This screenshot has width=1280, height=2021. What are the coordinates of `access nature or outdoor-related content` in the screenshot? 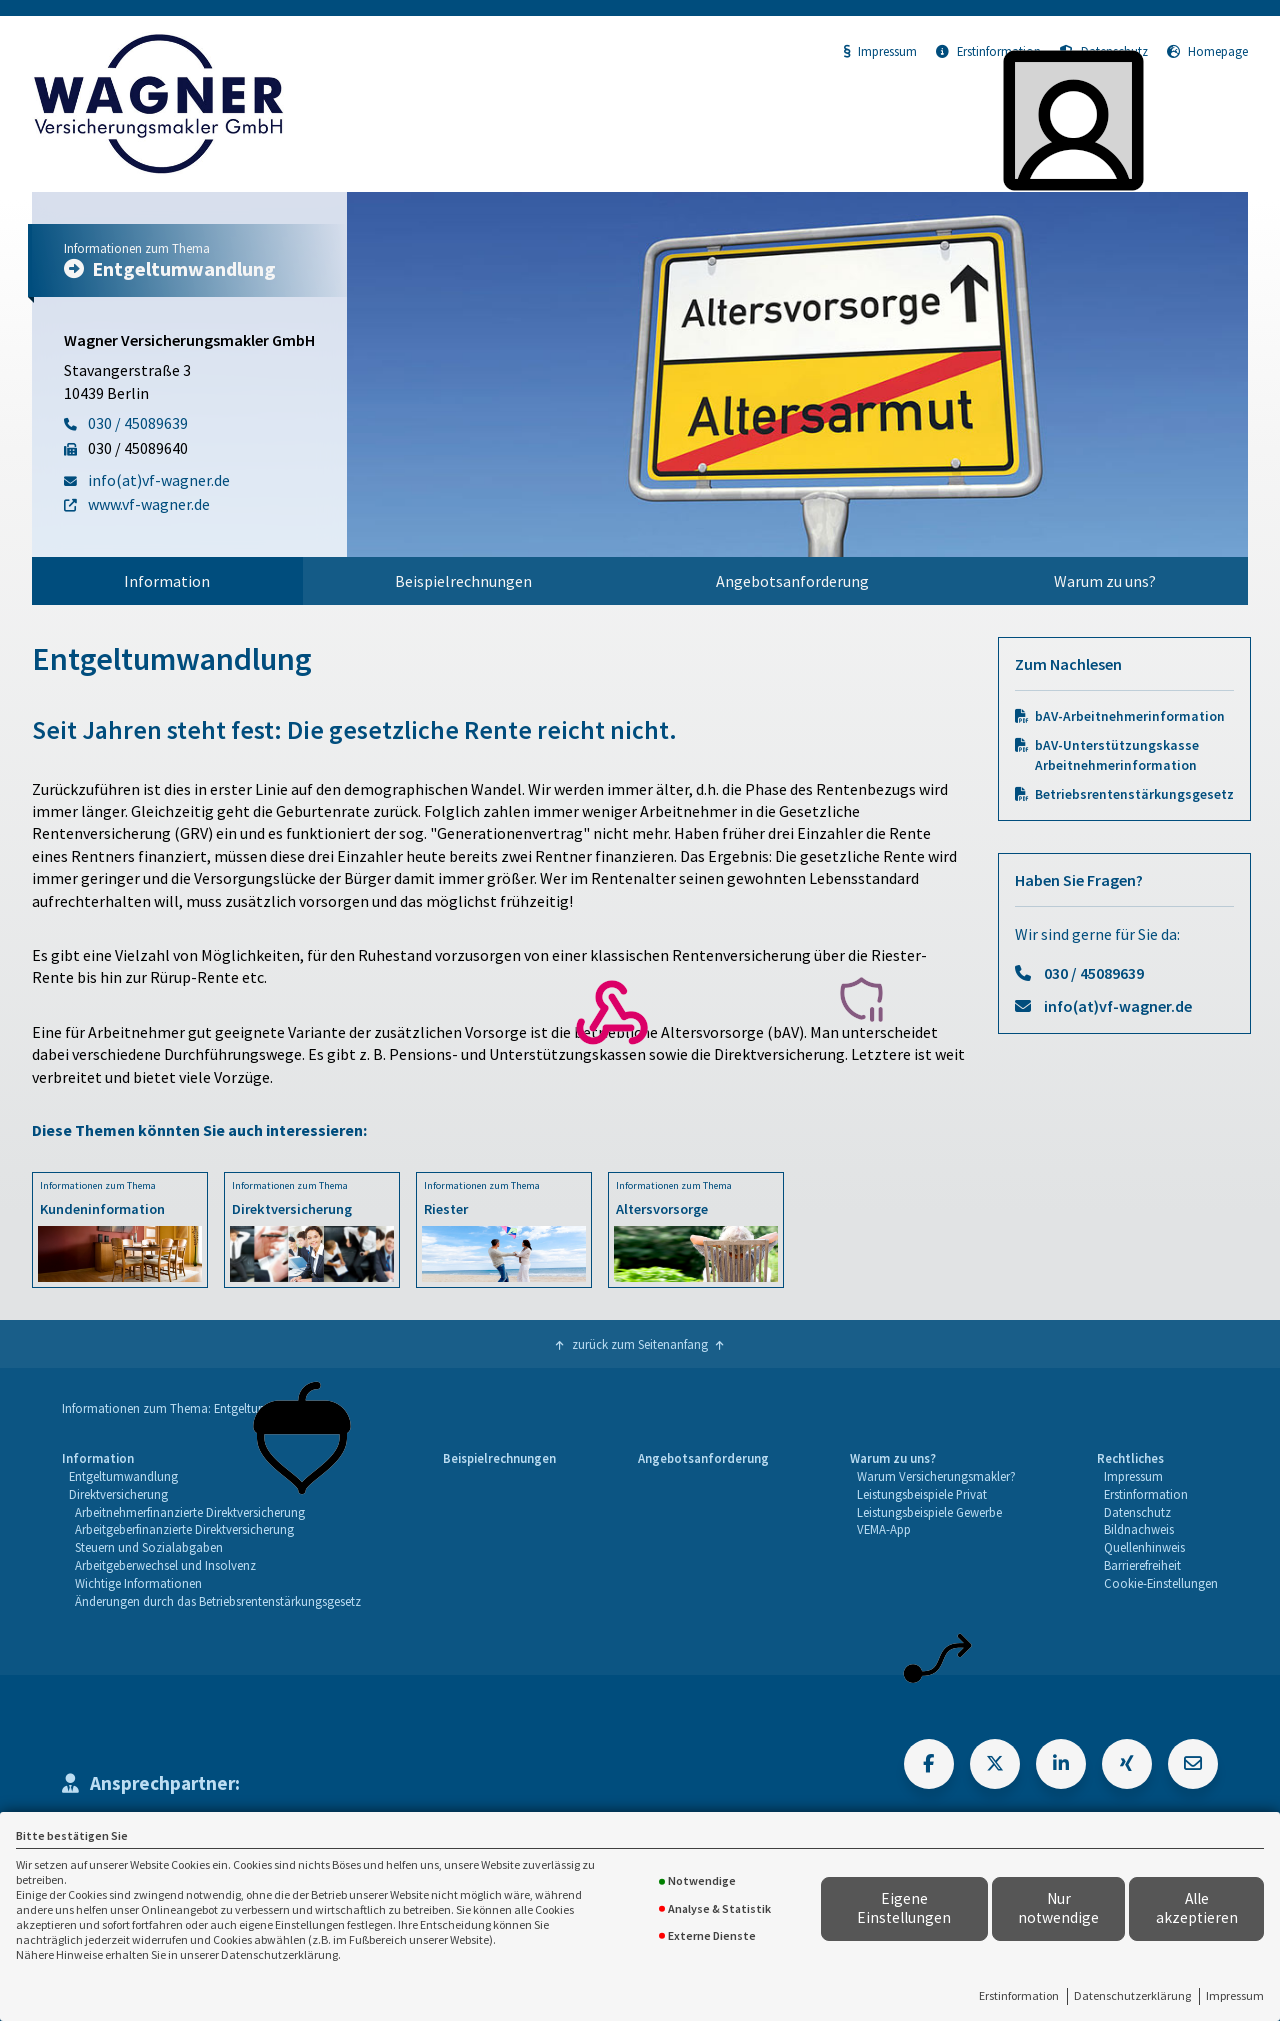 It's located at (302, 1438).